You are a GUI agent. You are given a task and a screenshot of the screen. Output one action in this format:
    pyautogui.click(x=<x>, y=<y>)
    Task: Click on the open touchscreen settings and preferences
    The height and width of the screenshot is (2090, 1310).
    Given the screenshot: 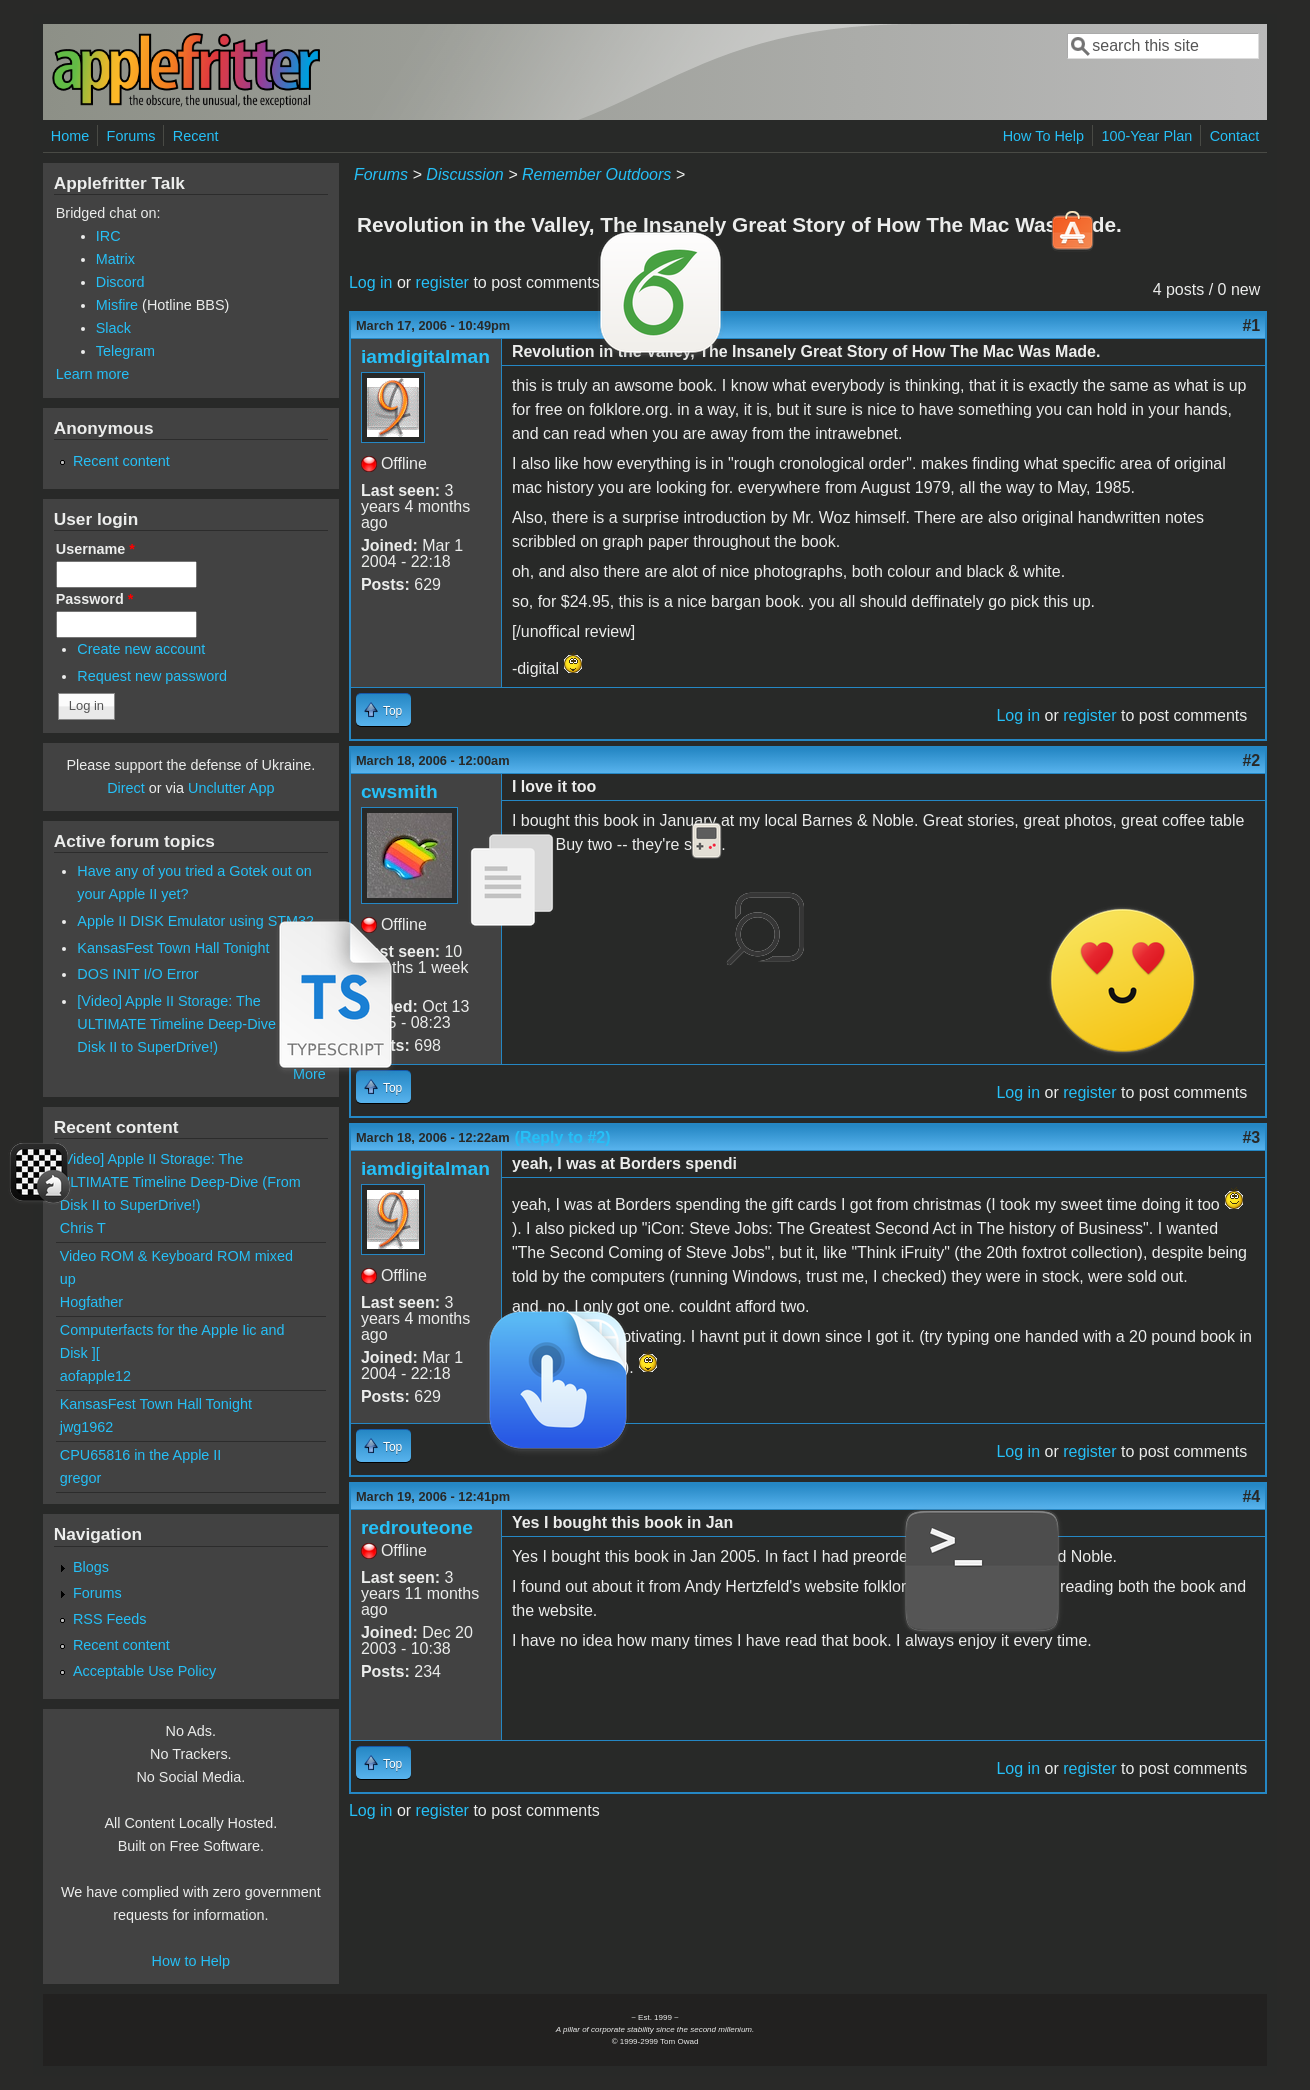 What is the action you would take?
    pyautogui.click(x=558, y=1380)
    